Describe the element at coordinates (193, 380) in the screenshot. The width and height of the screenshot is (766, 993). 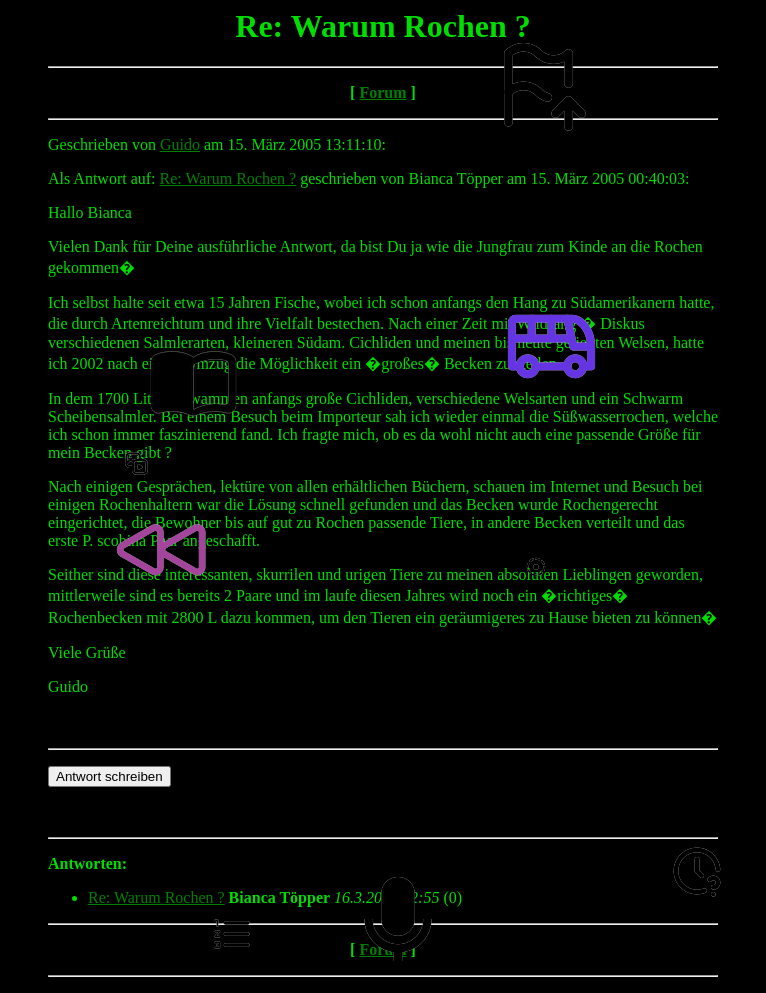
I see `import contacts from address book` at that location.